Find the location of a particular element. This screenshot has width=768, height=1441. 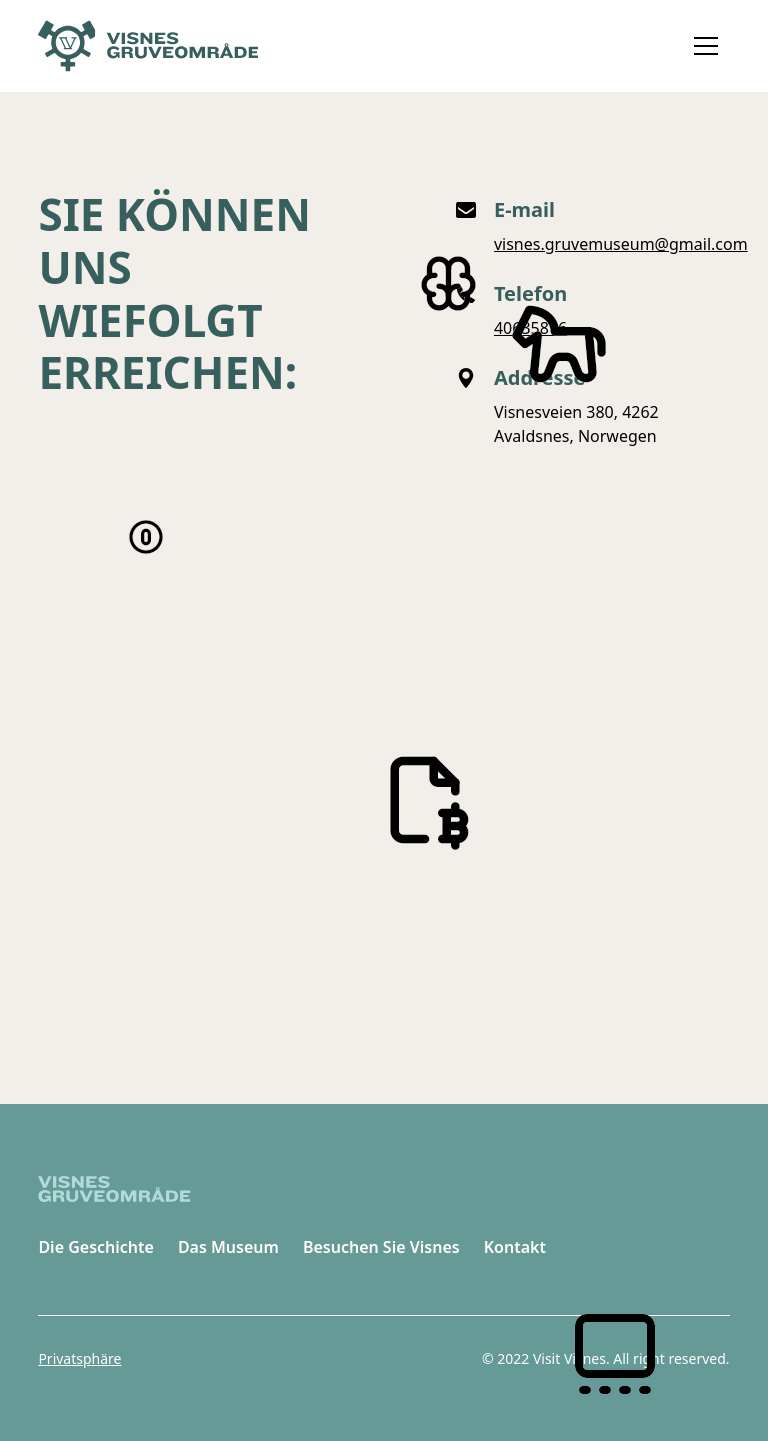

view bitcoin-related document is located at coordinates (425, 800).